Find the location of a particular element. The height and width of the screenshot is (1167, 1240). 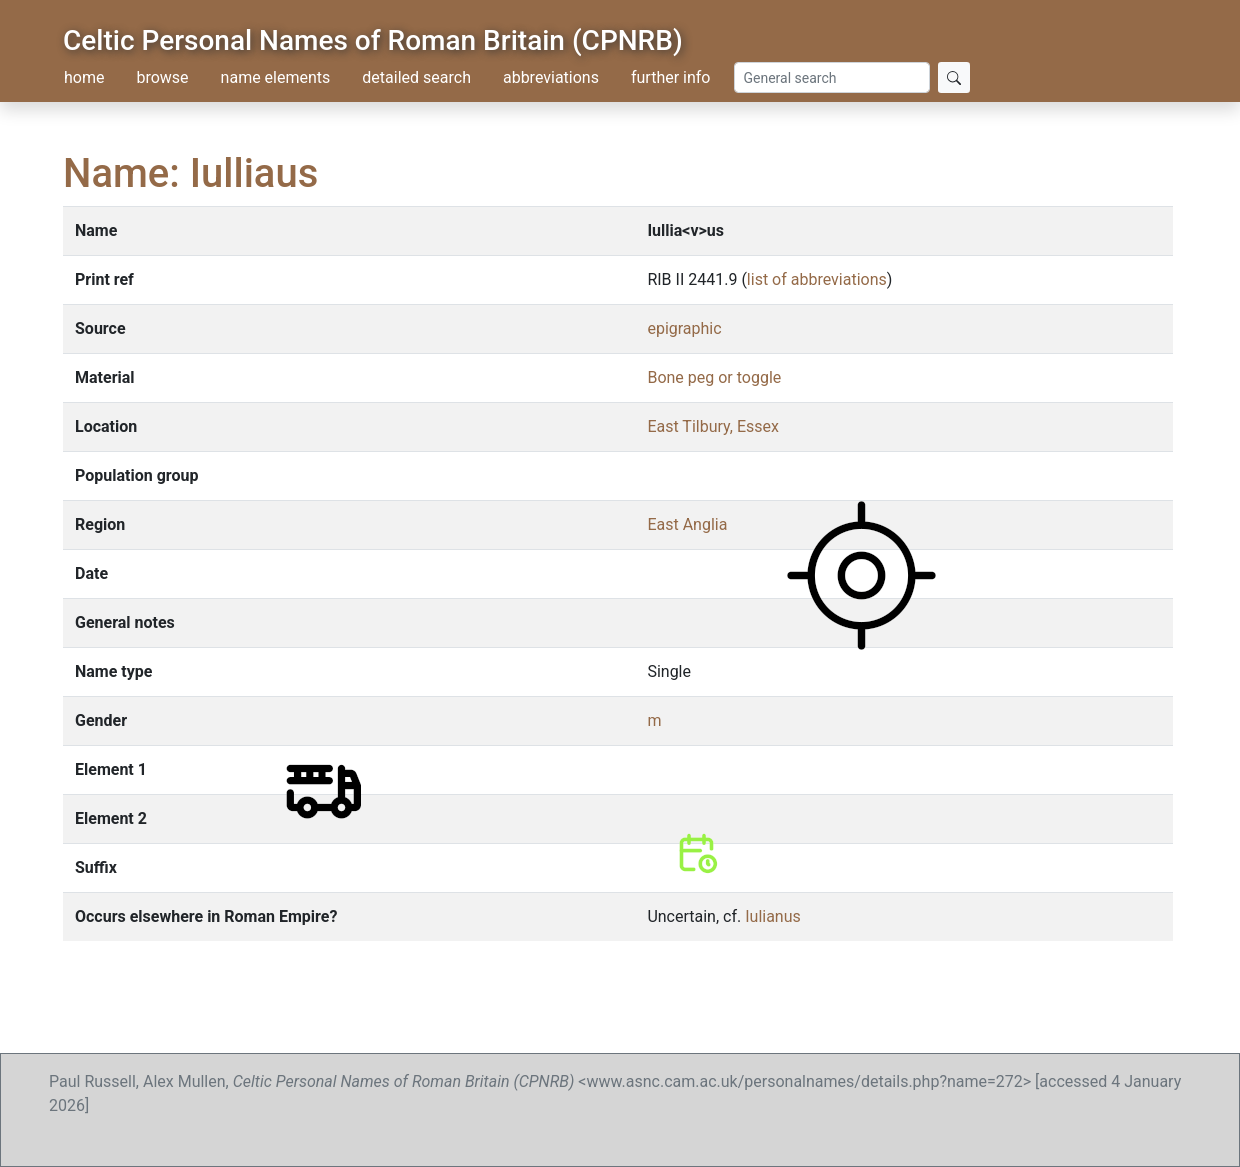

emergency services or fire department contact is located at coordinates (322, 788).